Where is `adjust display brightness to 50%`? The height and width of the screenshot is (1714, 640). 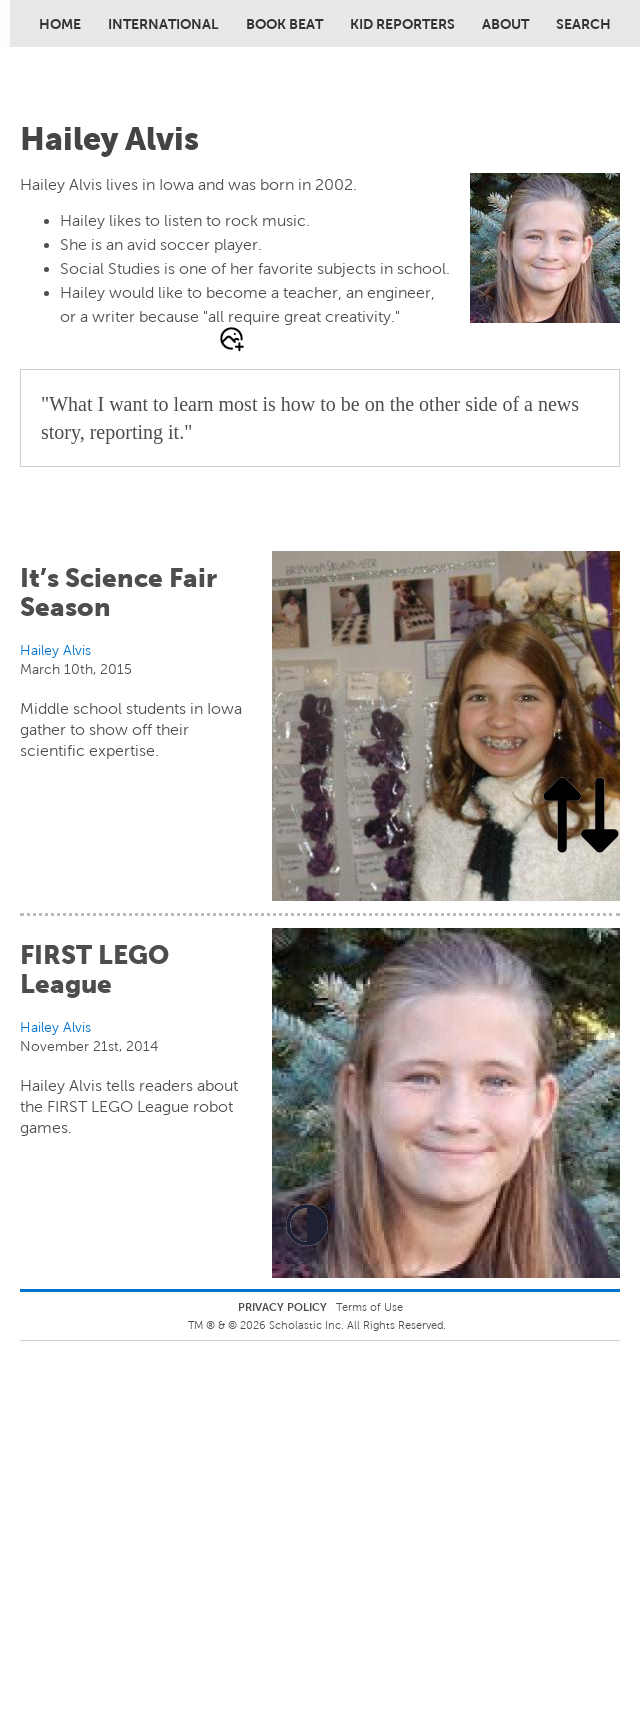 adjust display brightness to 50% is located at coordinates (307, 1225).